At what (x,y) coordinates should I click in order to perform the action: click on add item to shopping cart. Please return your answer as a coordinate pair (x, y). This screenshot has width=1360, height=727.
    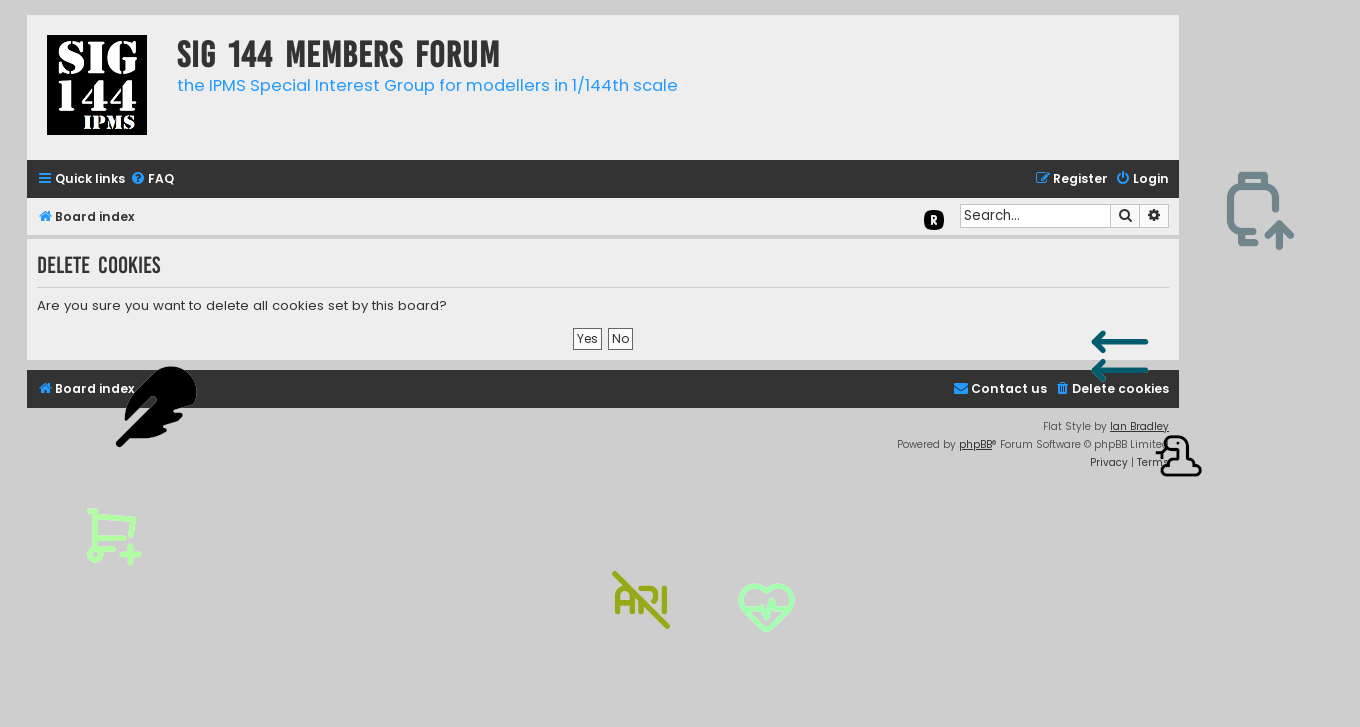
    Looking at the image, I should click on (111, 535).